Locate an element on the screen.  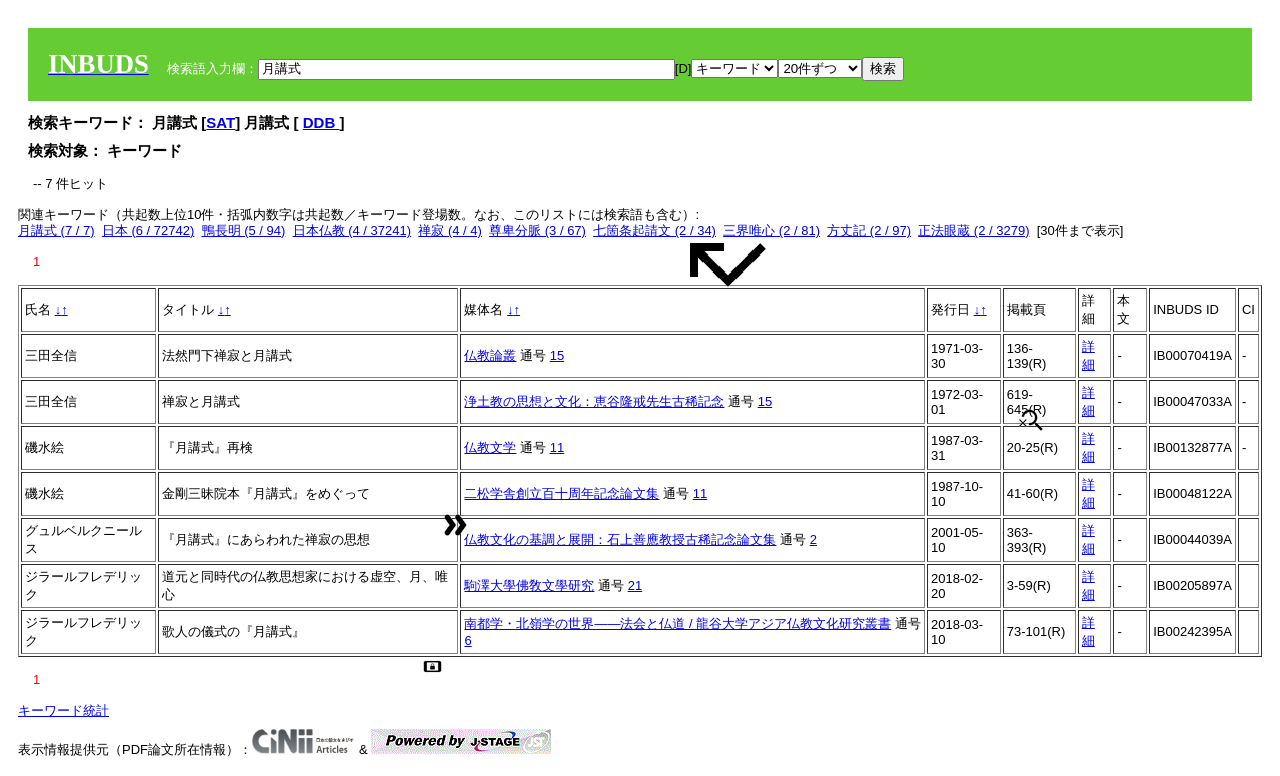
search is disabled or unavailable is located at coordinates (1032, 420).